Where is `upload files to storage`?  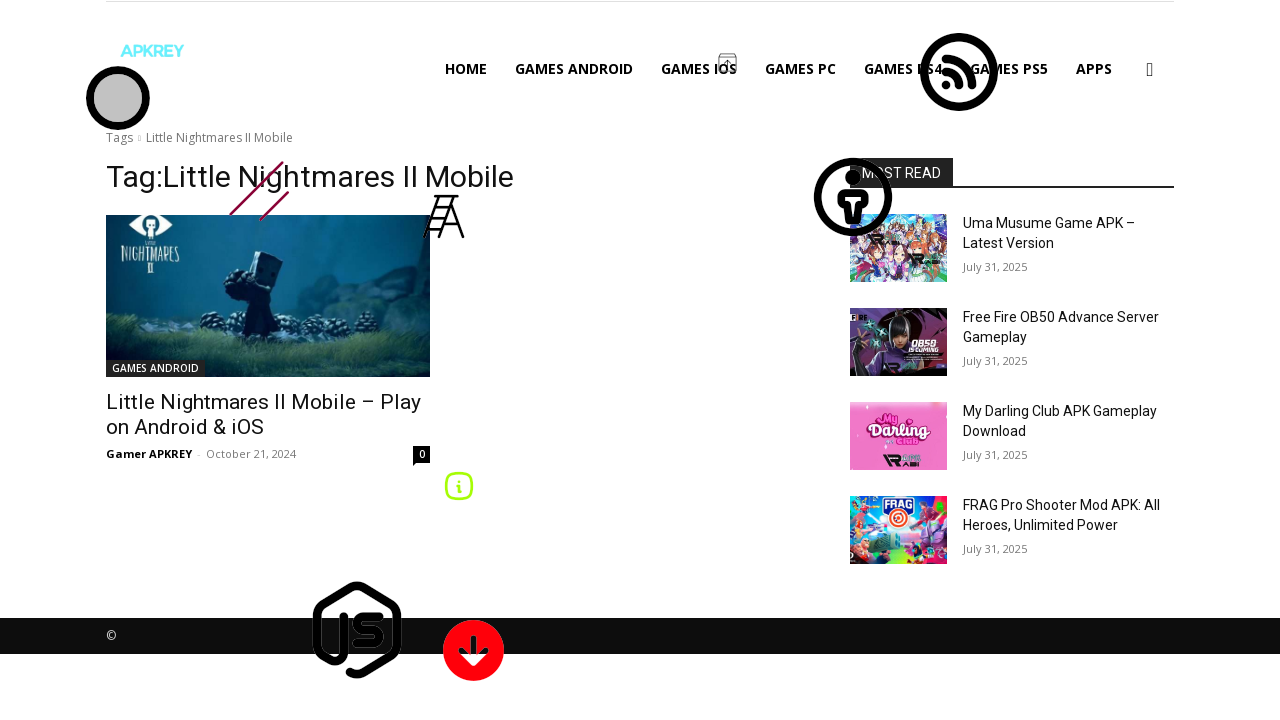
upload files to storage is located at coordinates (727, 62).